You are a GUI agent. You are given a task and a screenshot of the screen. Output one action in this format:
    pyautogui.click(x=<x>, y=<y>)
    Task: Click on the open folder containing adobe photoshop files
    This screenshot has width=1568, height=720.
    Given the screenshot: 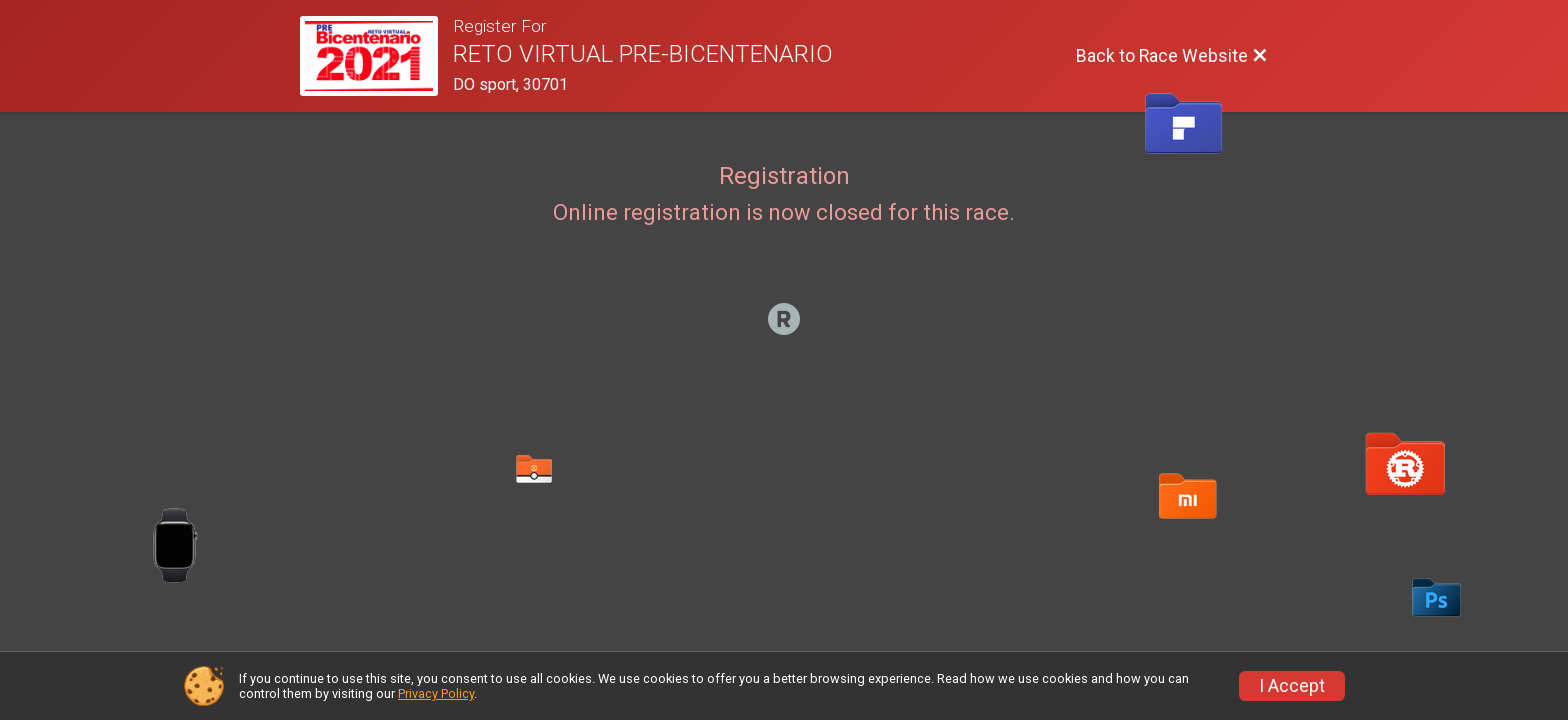 What is the action you would take?
    pyautogui.click(x=1436, y=598)
    